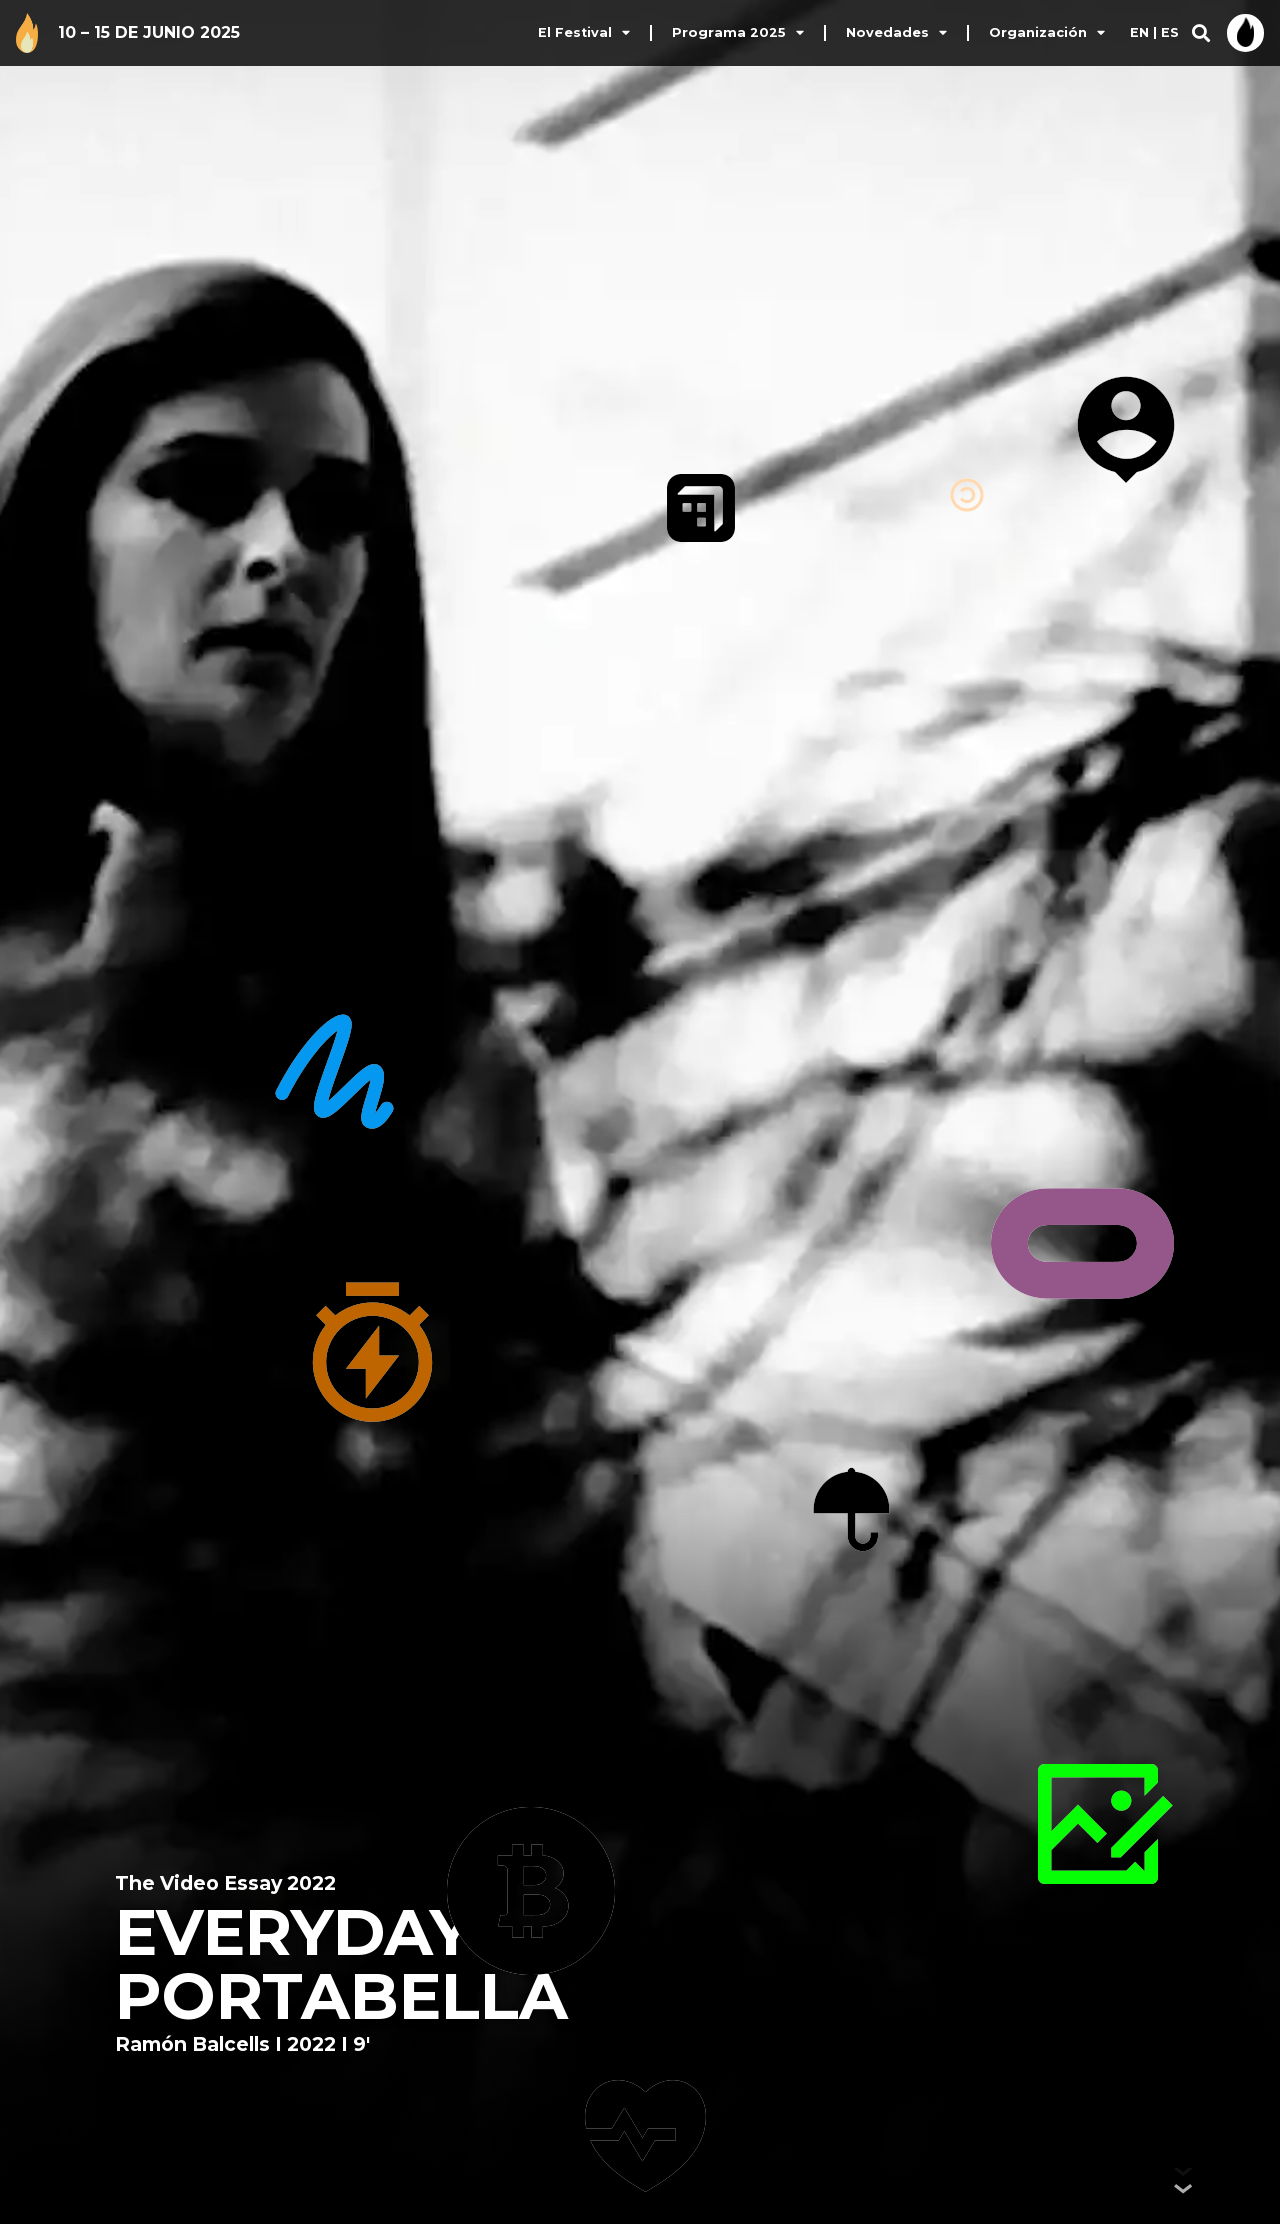 Image resolution: width=1280 pixels, height=2224 pixels. I want to click on view user profile location, so click(1126, 425).